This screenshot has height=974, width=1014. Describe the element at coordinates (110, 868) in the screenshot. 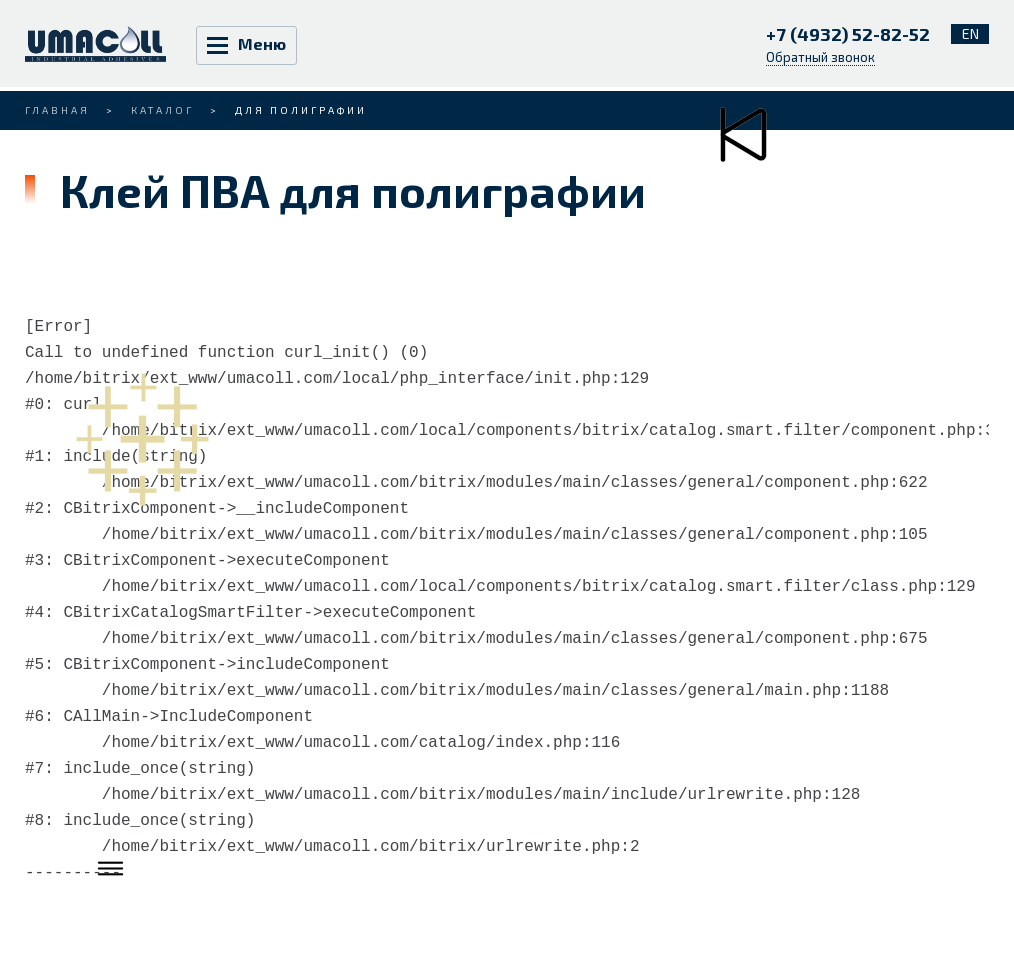

I see `open navigation menu` at that location.